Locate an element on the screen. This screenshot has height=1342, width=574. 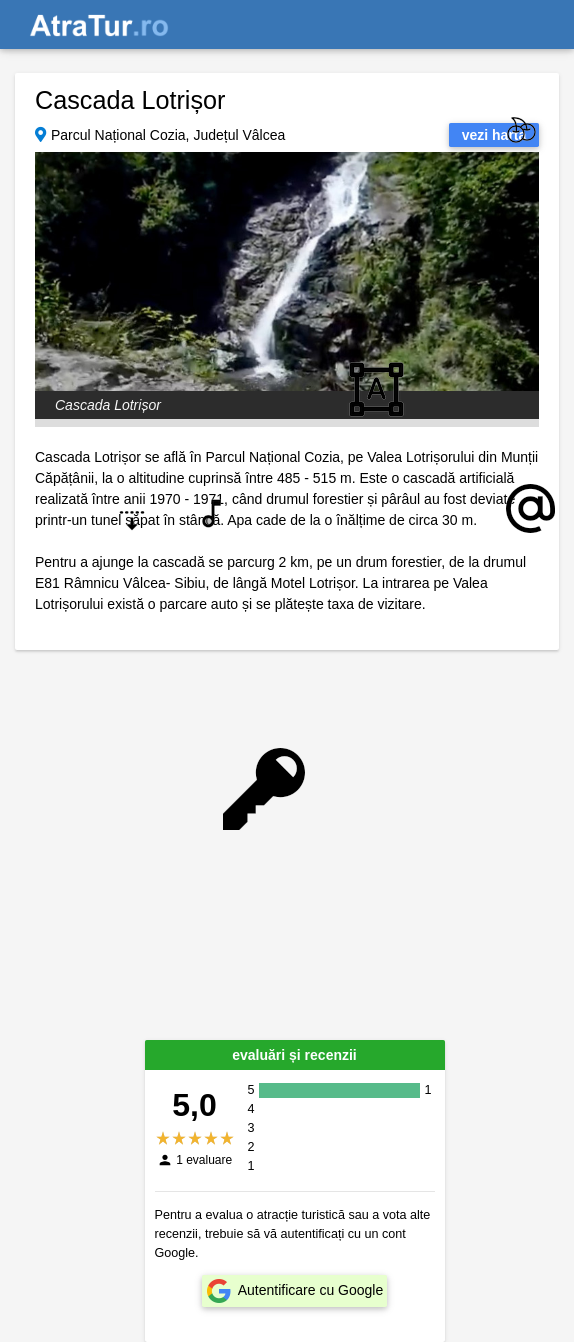
edit text box formatting is located at coordinates (376, 389).